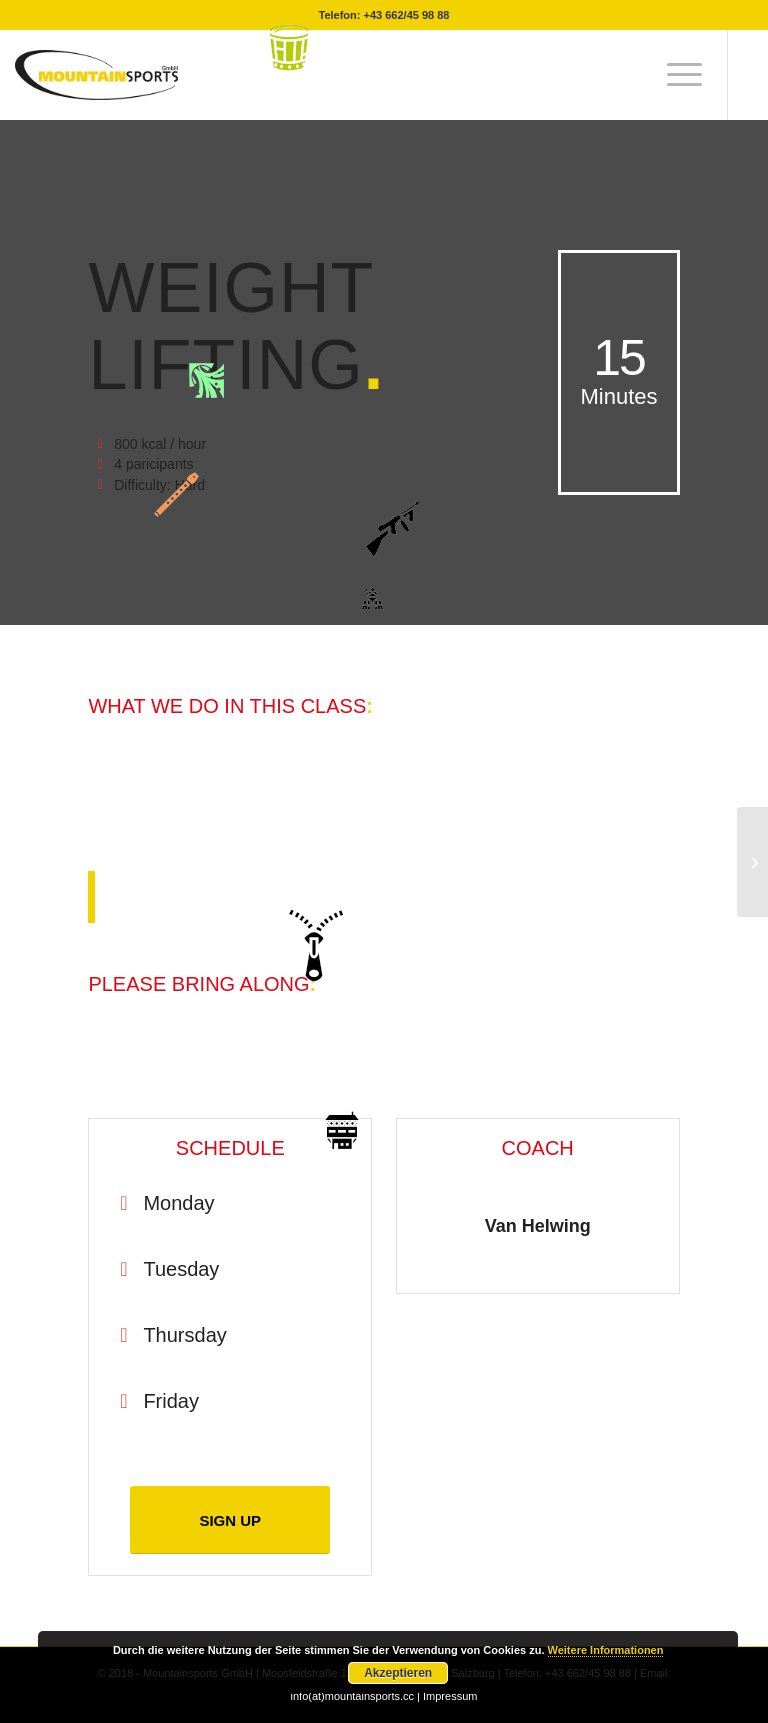 This screenshot has height=1723, width=768. Describe the element at coordinates (289, 40) in the screenshot. I see `indicates a full inventory or storage container` at that location.